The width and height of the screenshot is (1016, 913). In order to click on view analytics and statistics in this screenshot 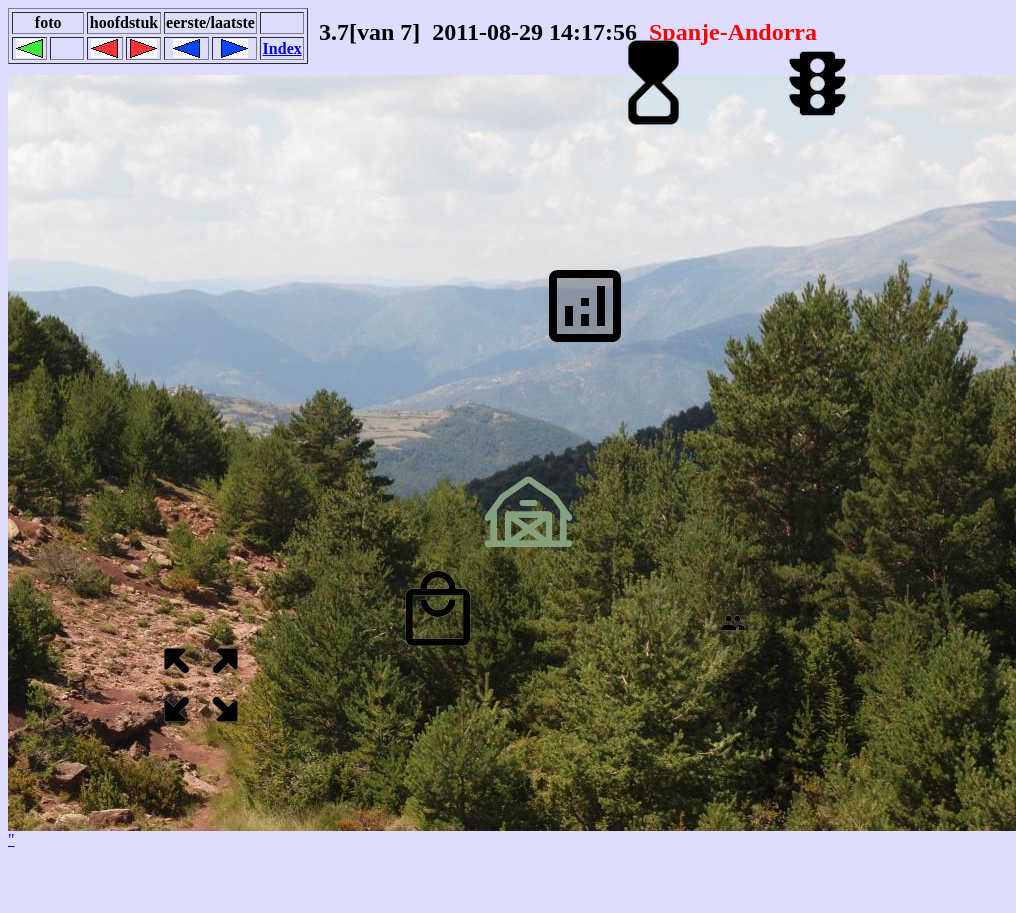, I will do `click(585, 306)`.